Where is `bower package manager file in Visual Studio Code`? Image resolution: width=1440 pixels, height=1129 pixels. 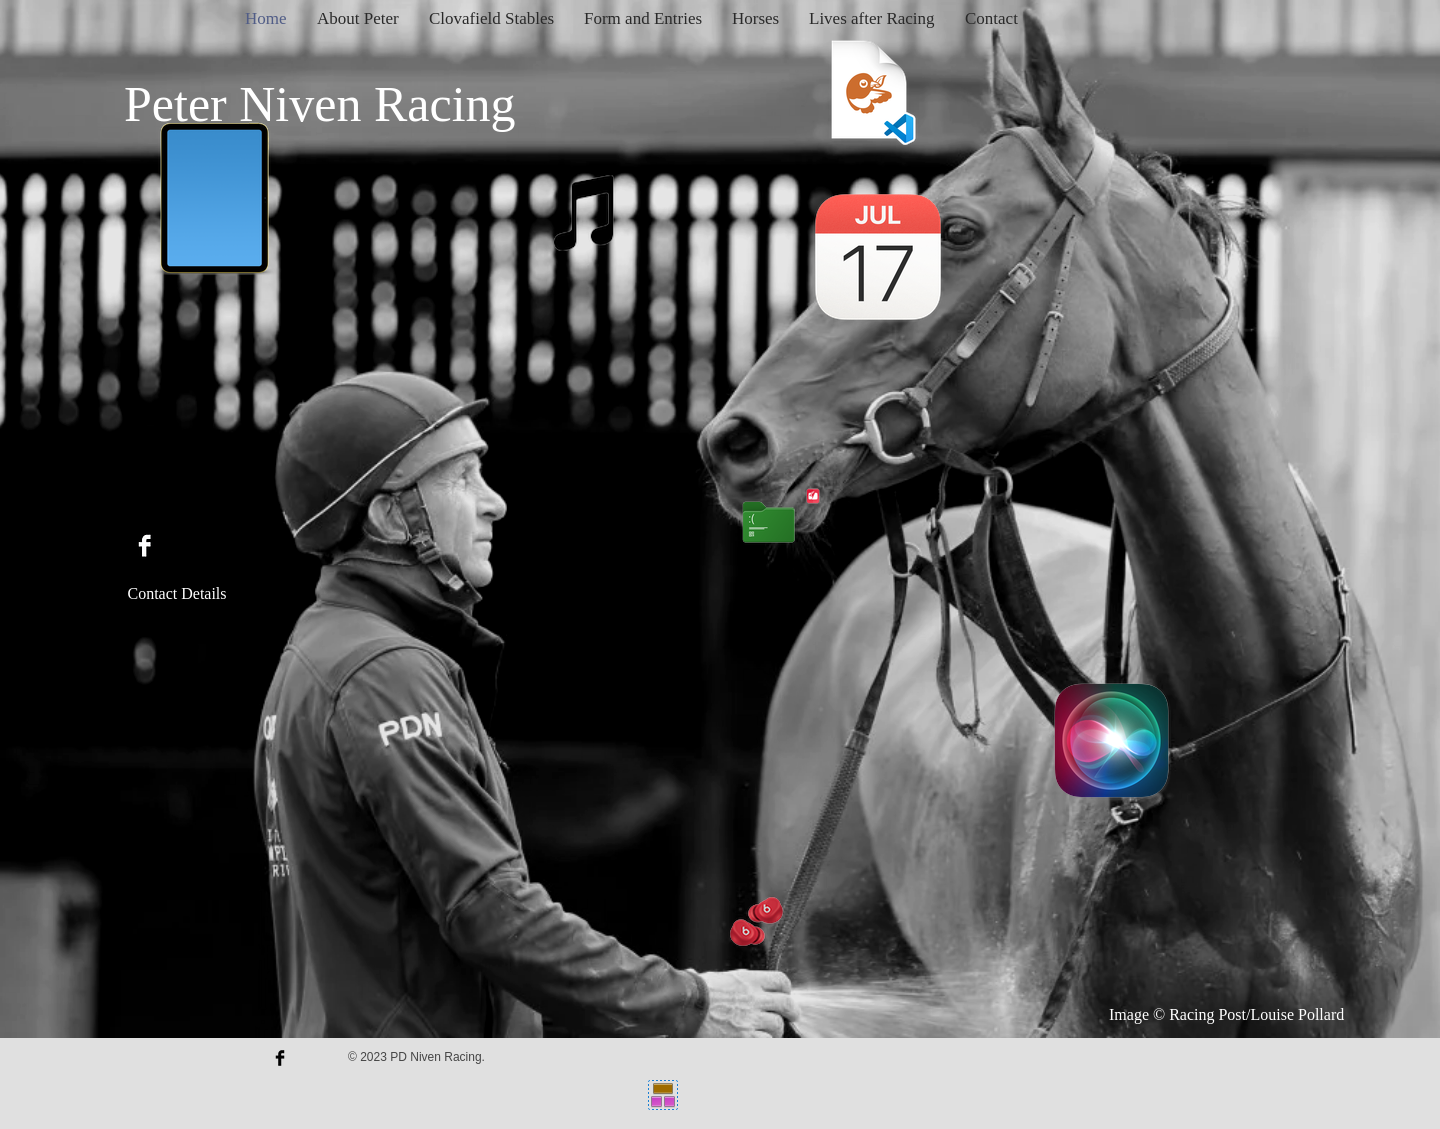 bower package manager file in Visual Studio Code is located at coordinates (869, 92).